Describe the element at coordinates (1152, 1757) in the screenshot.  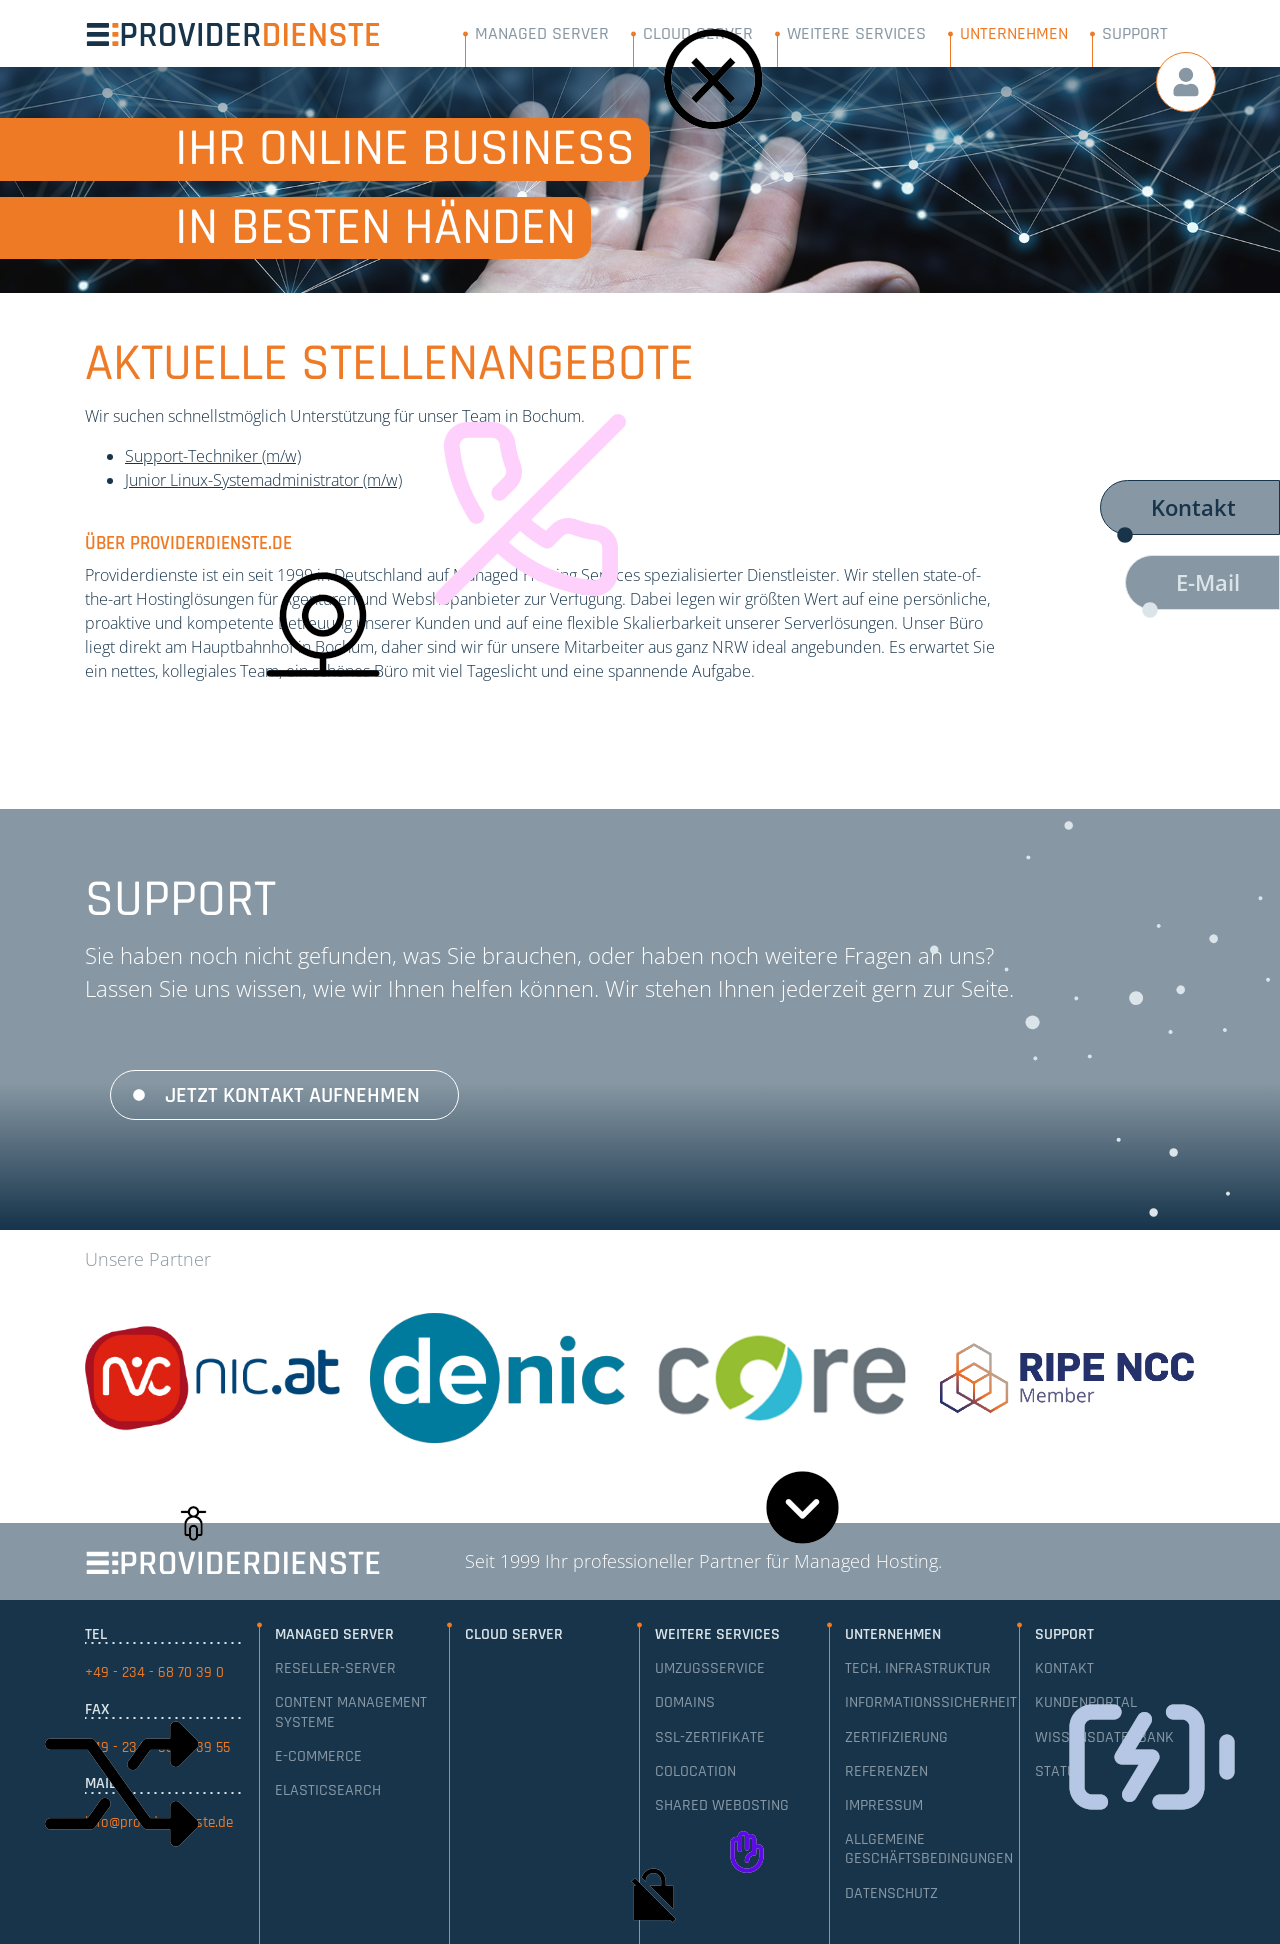
I see `indicates device is currently charging` at that location.